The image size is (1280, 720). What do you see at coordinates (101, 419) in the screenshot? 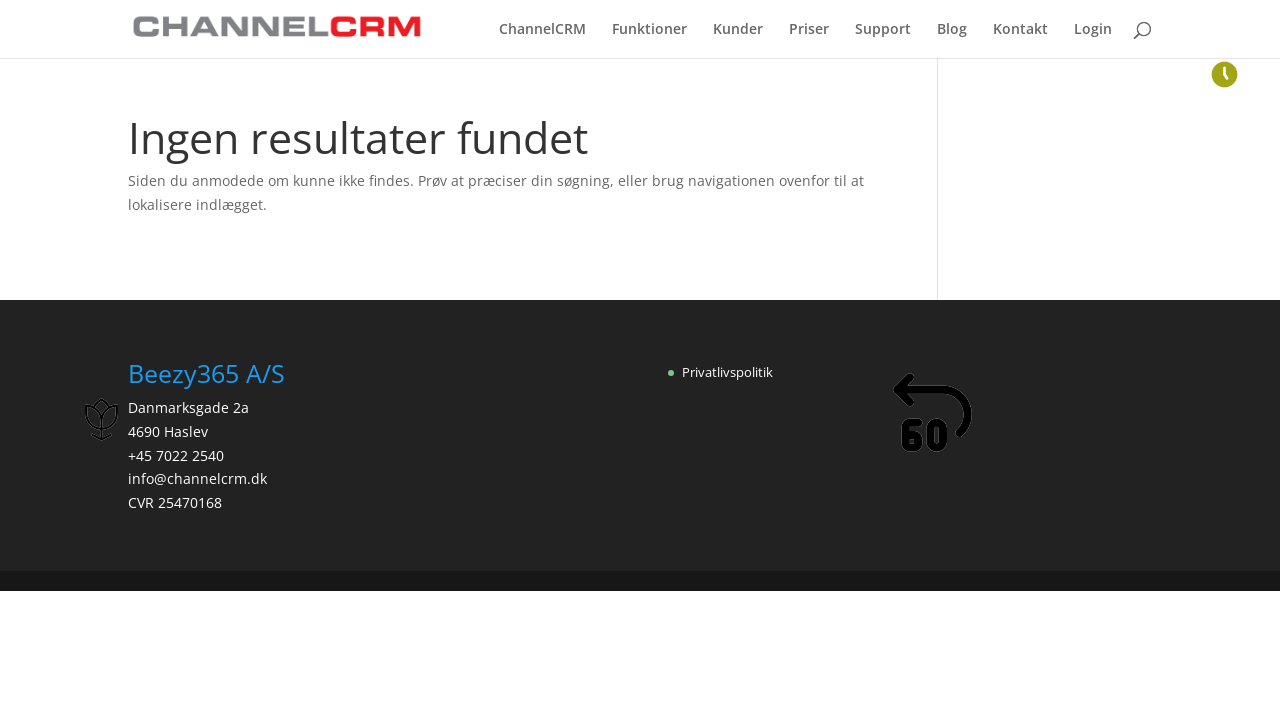
I see `access garden or plant-related features` at bounding box center [101, 419].